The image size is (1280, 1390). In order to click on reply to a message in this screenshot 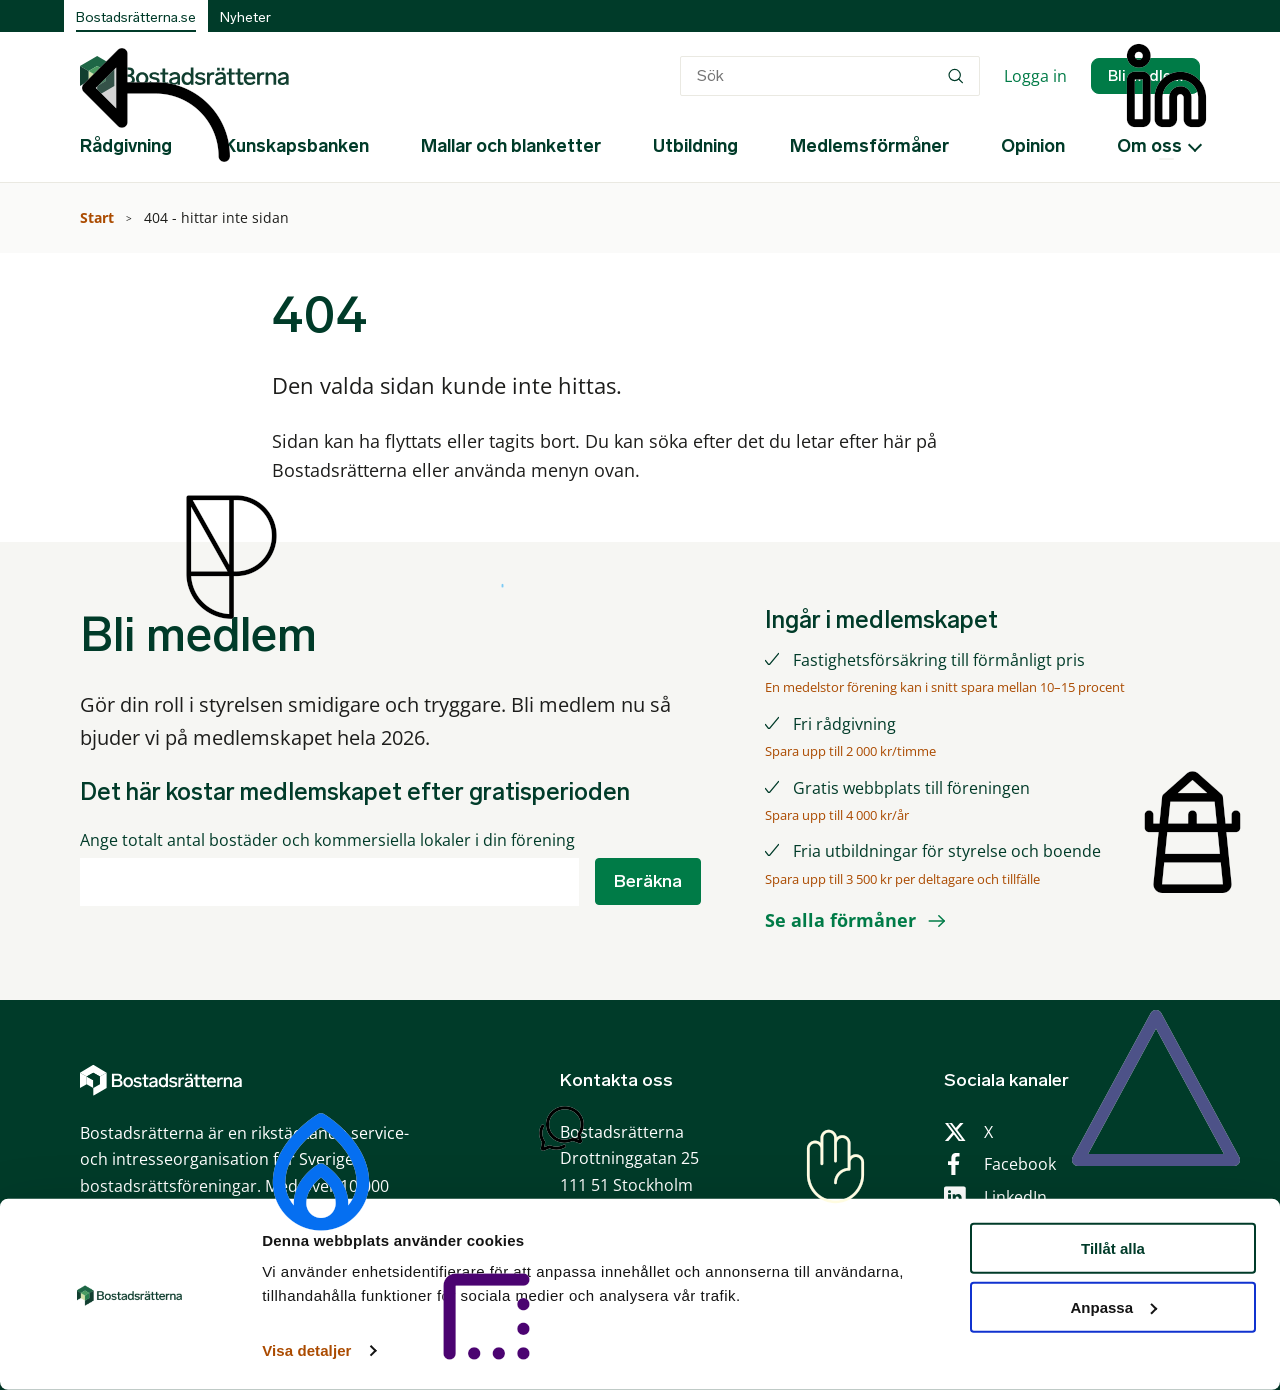, I will do `click(156, 105)`.